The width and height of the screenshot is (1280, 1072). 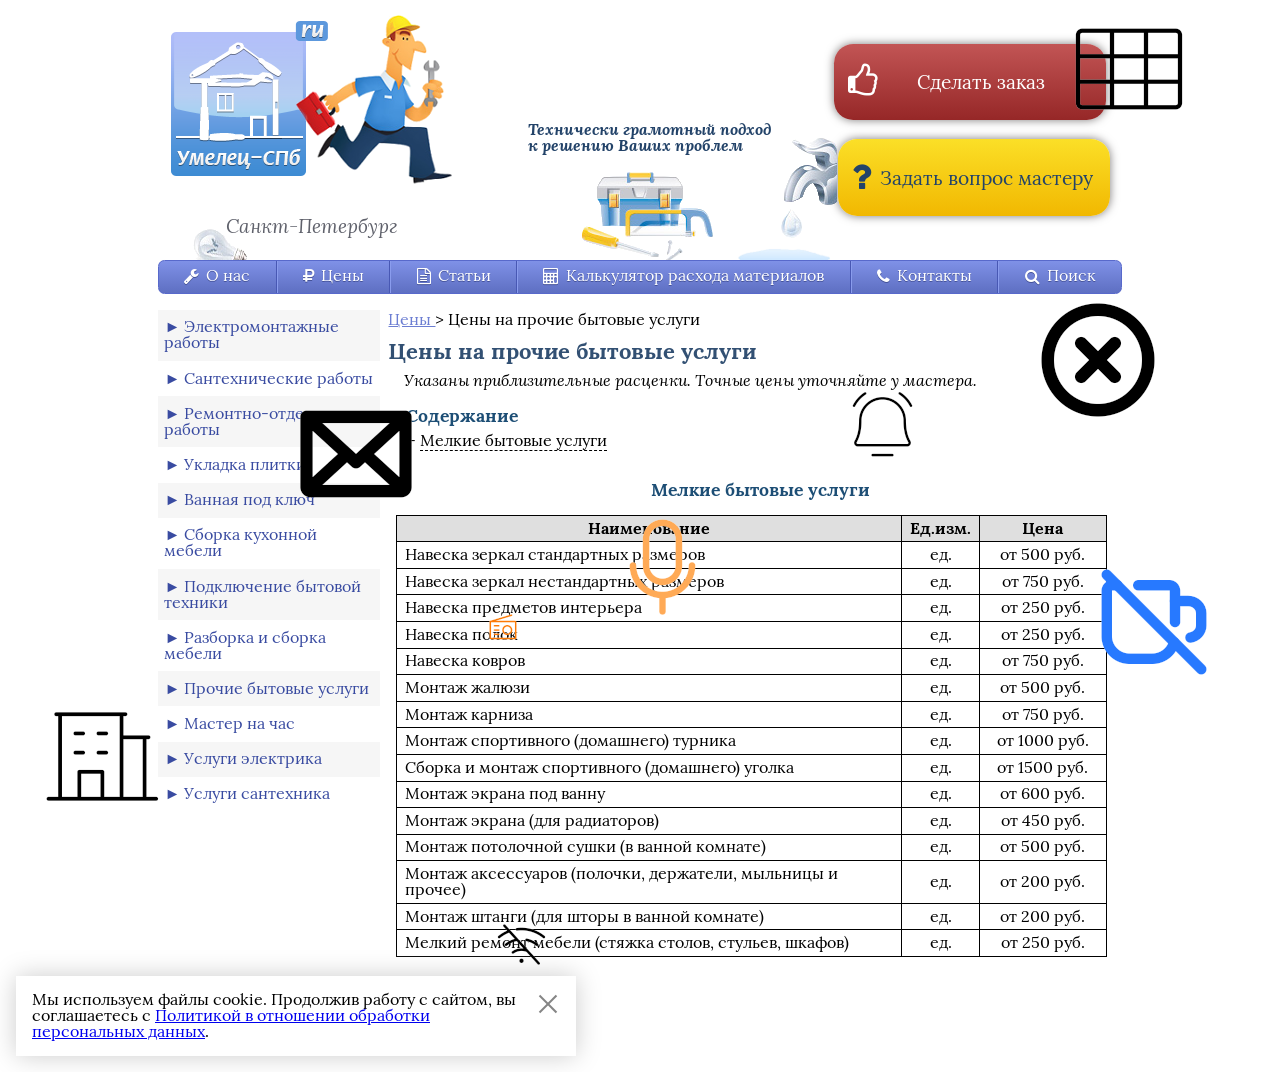 I want to click on open your inbox, so click(x=356, y=454).